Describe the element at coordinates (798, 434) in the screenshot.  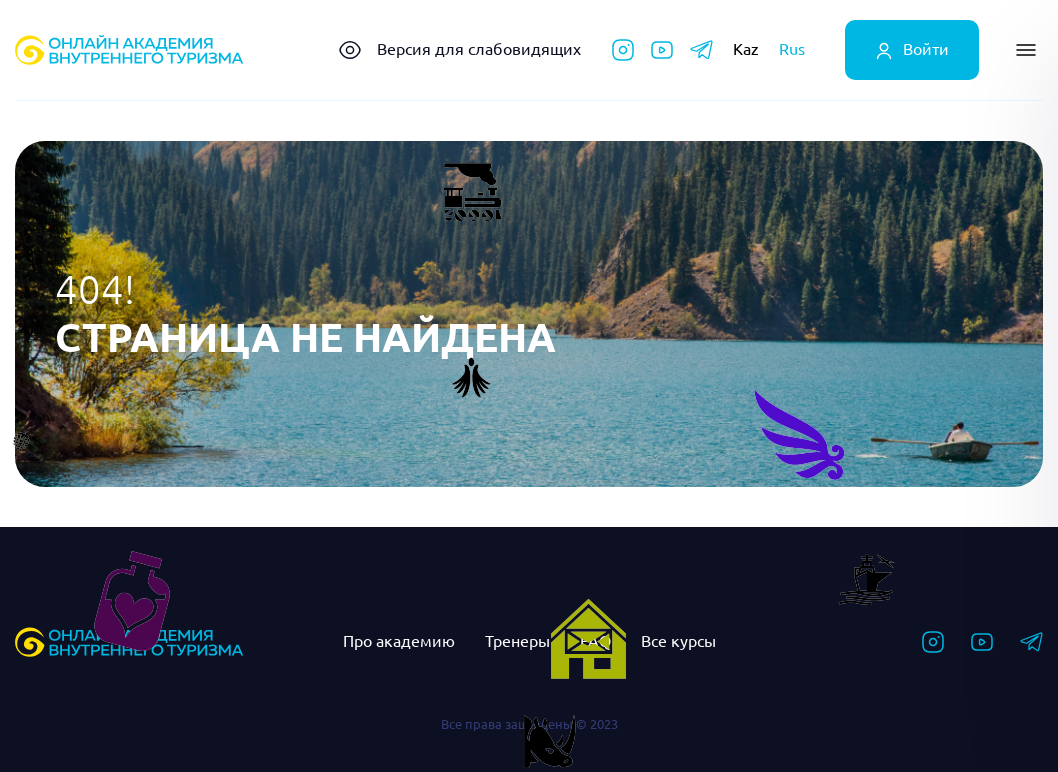
I see `indicates flight or airborne ability in gameplay` at that location.